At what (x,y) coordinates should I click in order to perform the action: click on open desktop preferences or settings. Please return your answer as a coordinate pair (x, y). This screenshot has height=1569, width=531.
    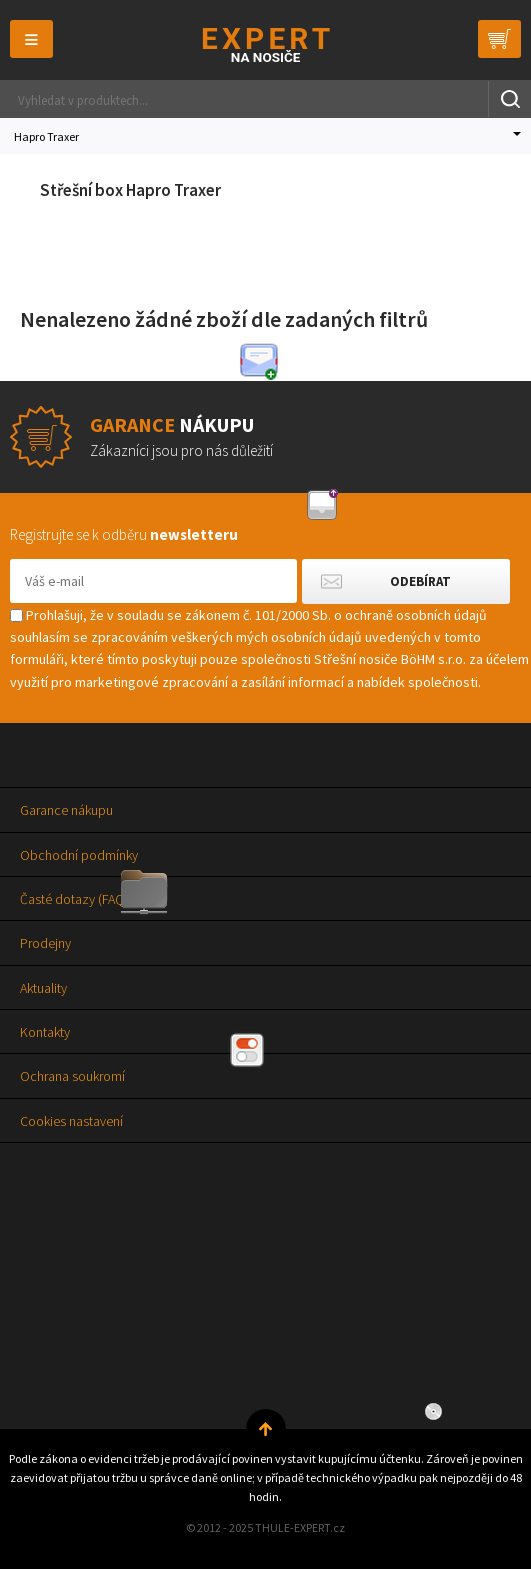
    Looking at the image, I should click on (247, 1050).